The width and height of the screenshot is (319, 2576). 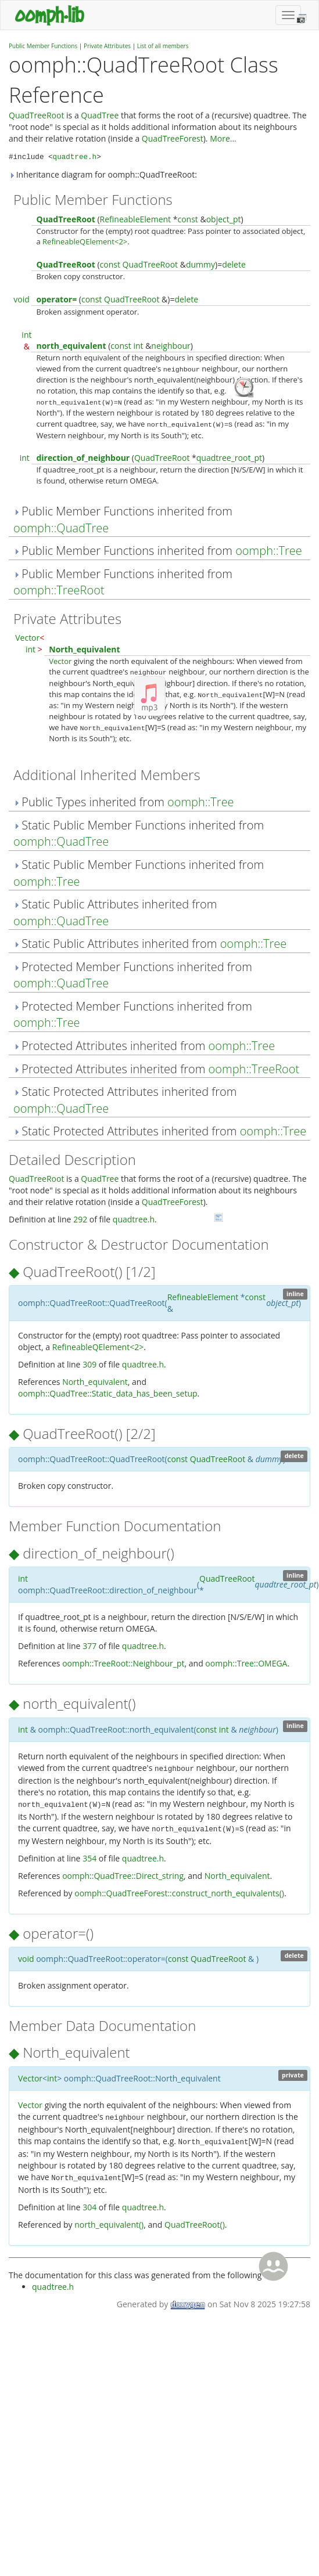 I want to click on an mp3 audio file, so click(x=149, y=696).